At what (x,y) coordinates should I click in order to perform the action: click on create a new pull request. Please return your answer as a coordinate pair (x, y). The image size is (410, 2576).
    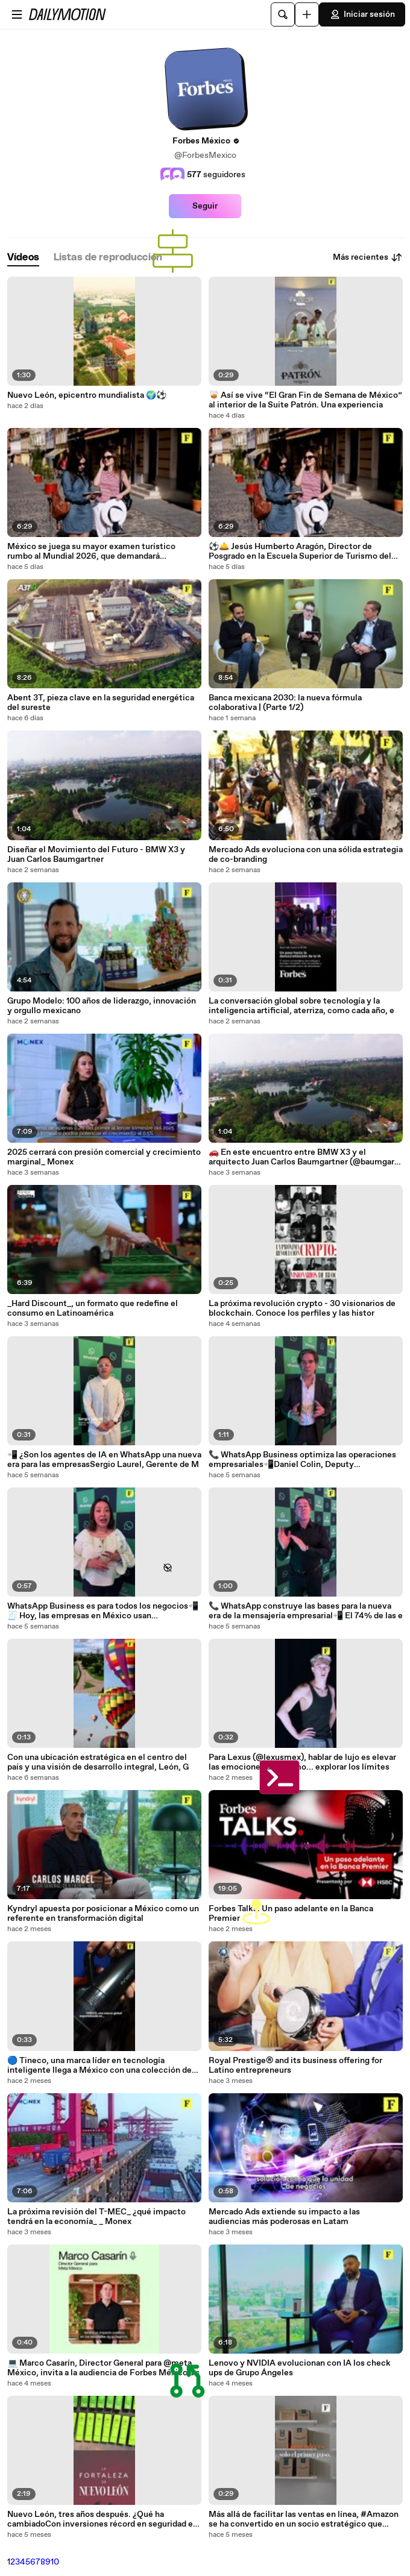
    Looking at the image, I should click on (186, 2380).